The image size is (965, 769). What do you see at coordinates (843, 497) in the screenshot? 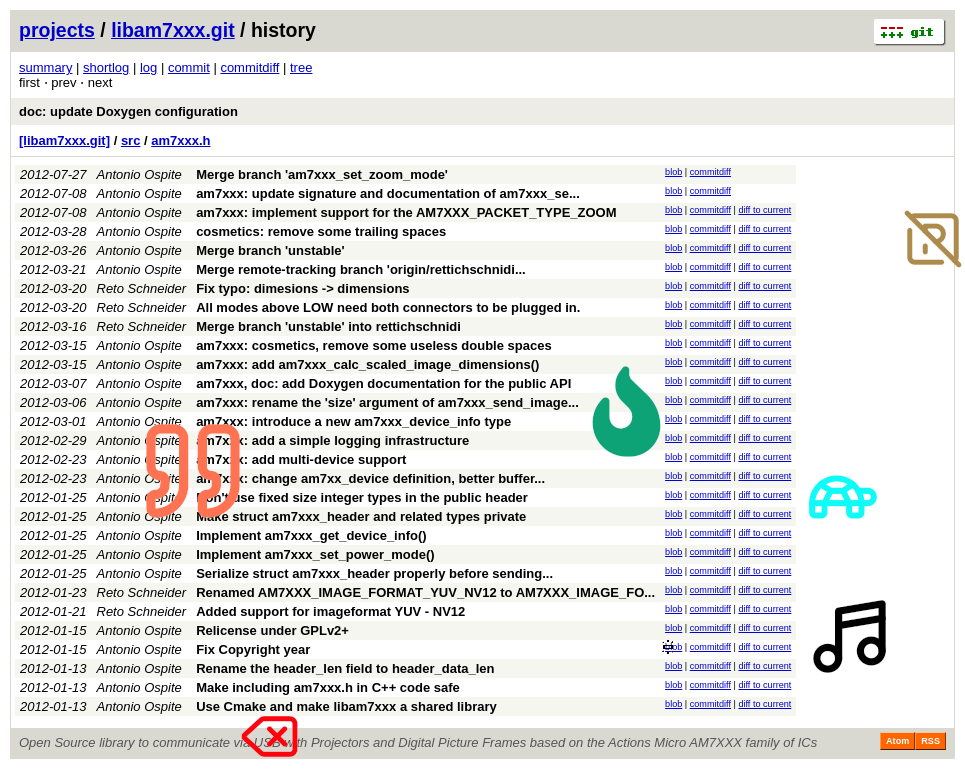
I see `indicates slow loading or processing speed` at bounding box center [843, 497].